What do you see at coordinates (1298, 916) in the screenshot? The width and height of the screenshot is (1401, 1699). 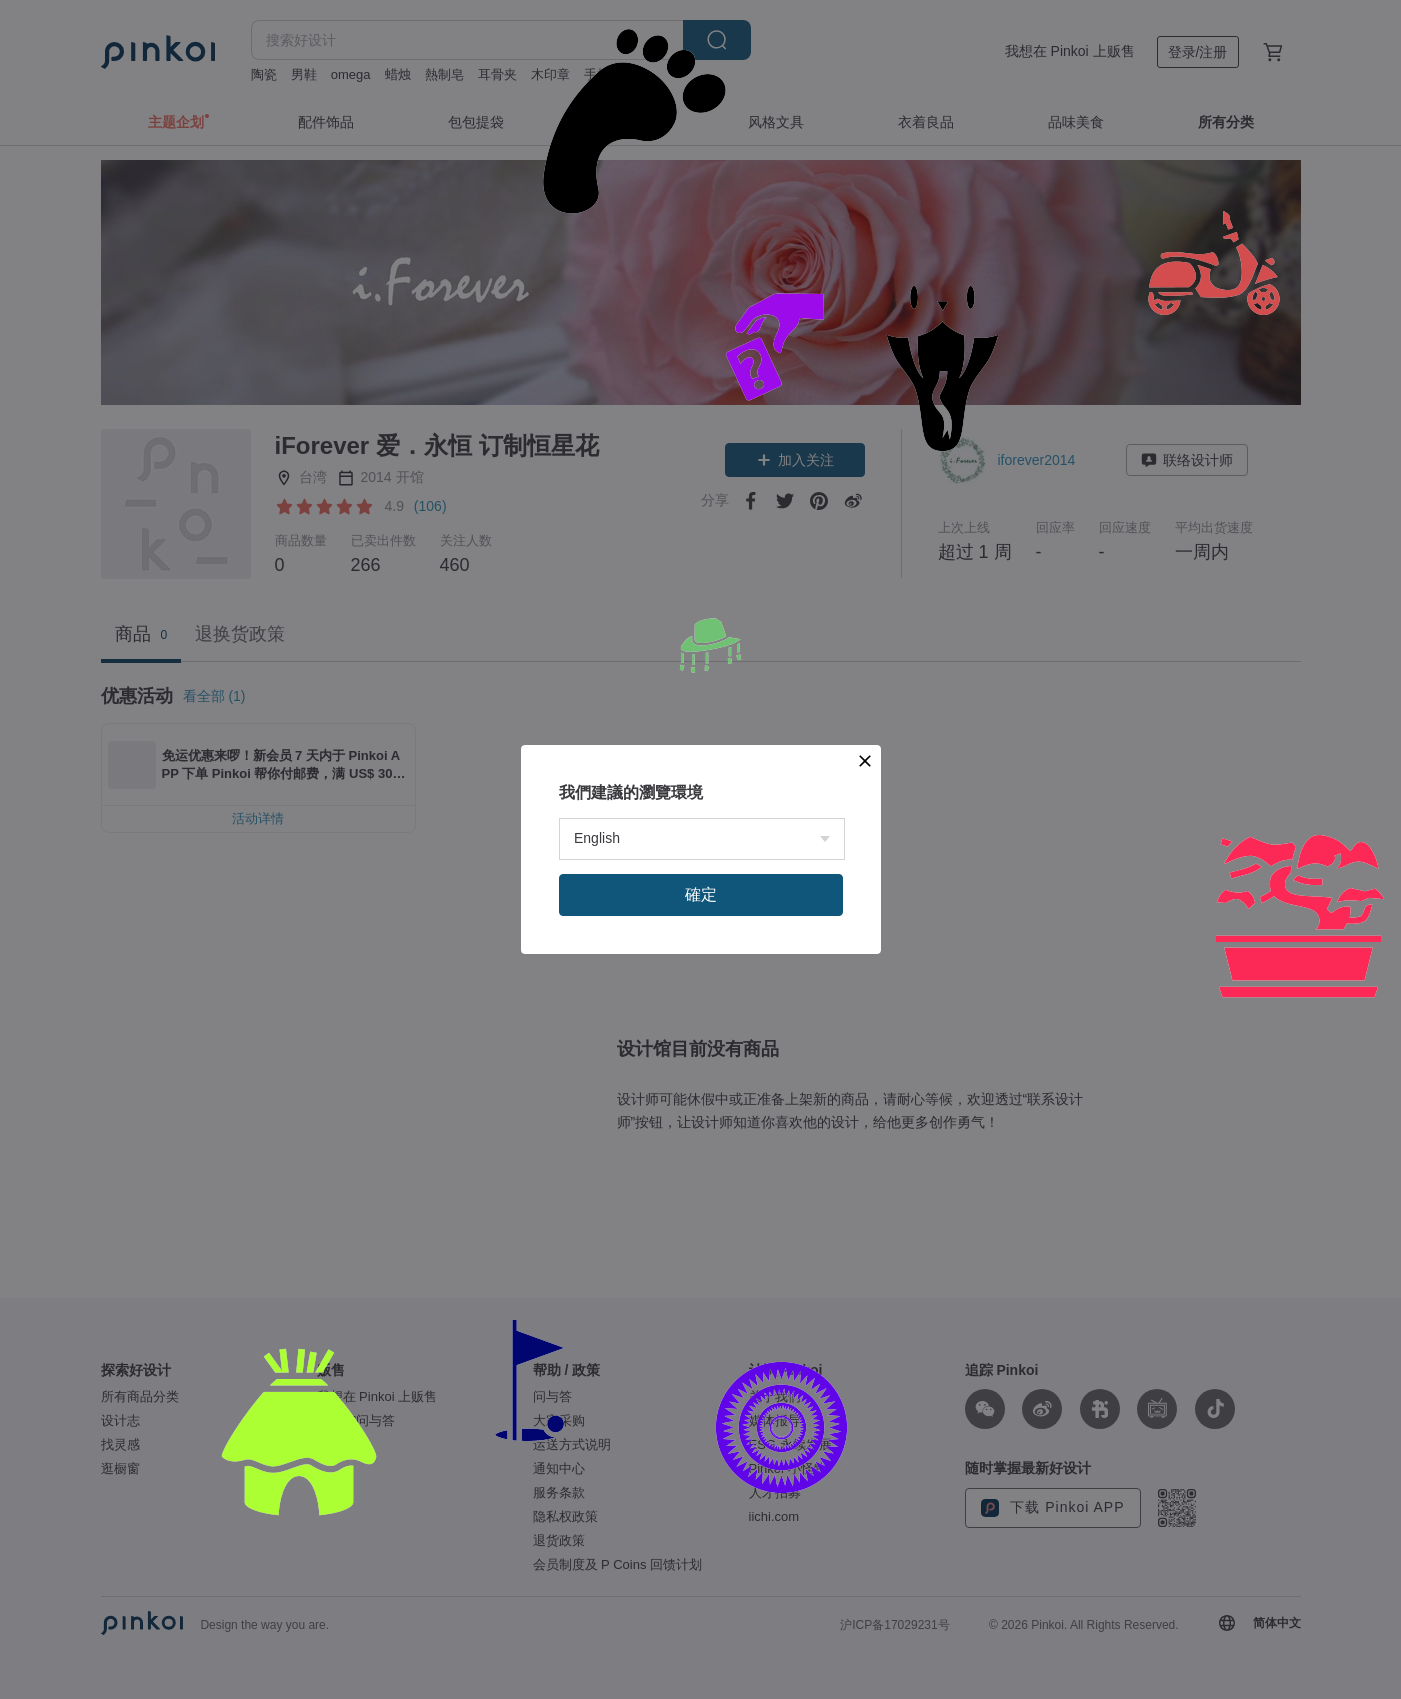 I see `access zen garden or meditation features` at bounding box center [1298, 916].